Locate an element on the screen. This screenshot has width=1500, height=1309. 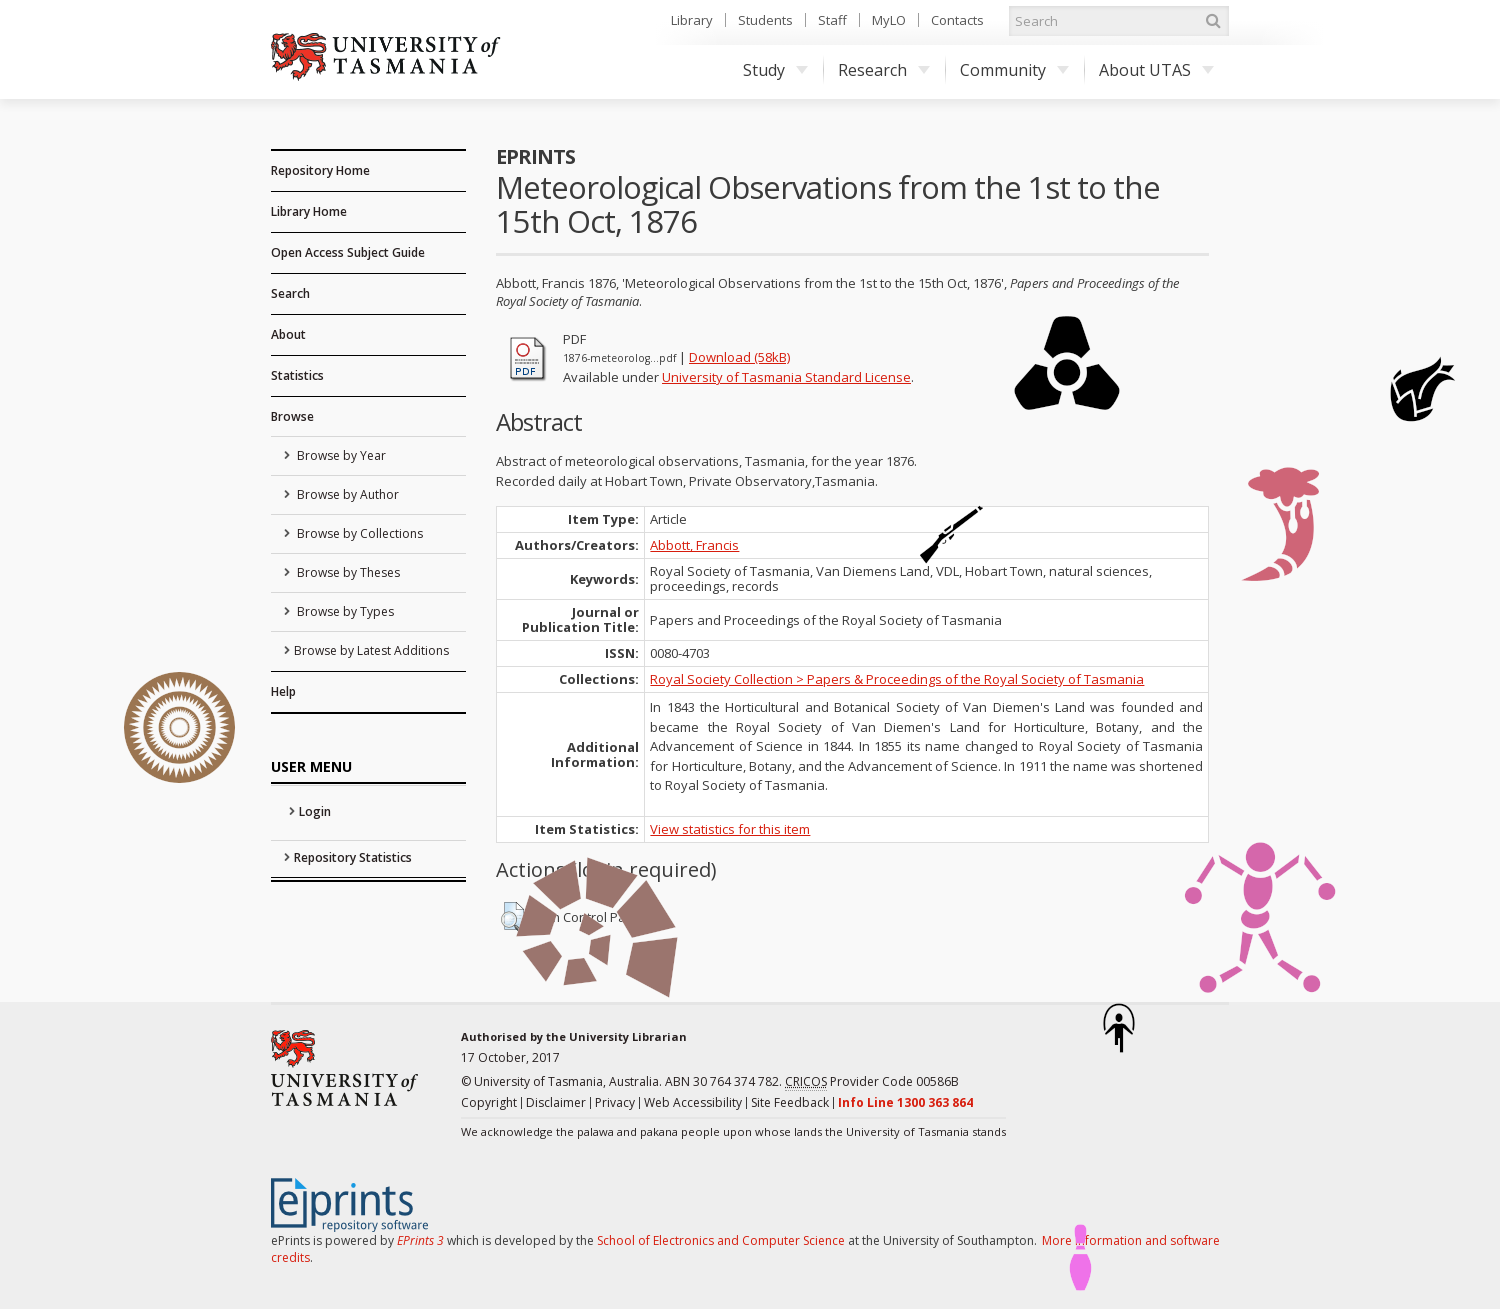
access puppet or marionette controls is located at coordinates (1260, 918).